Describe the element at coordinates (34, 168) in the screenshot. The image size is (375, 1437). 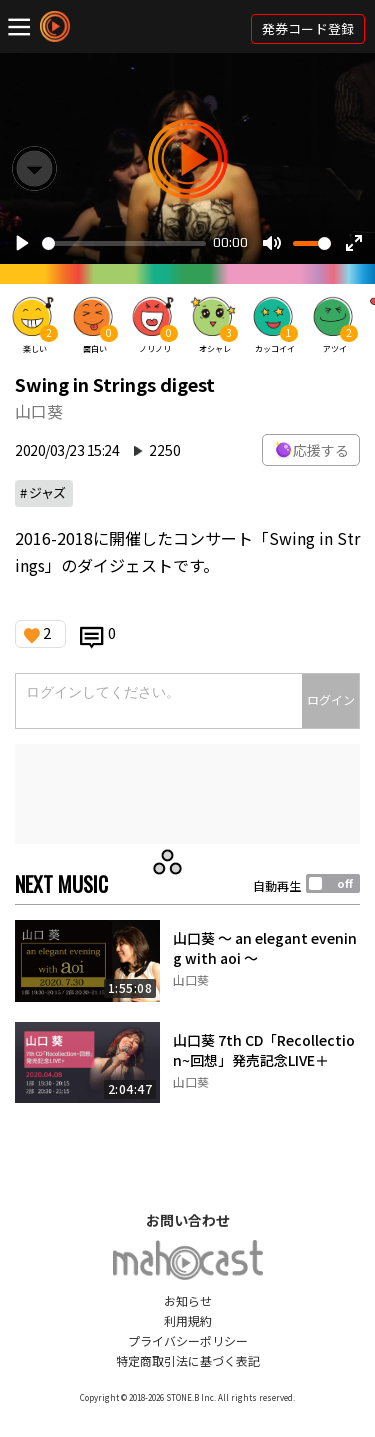
I see `expand dropdown menu or options` at that location.